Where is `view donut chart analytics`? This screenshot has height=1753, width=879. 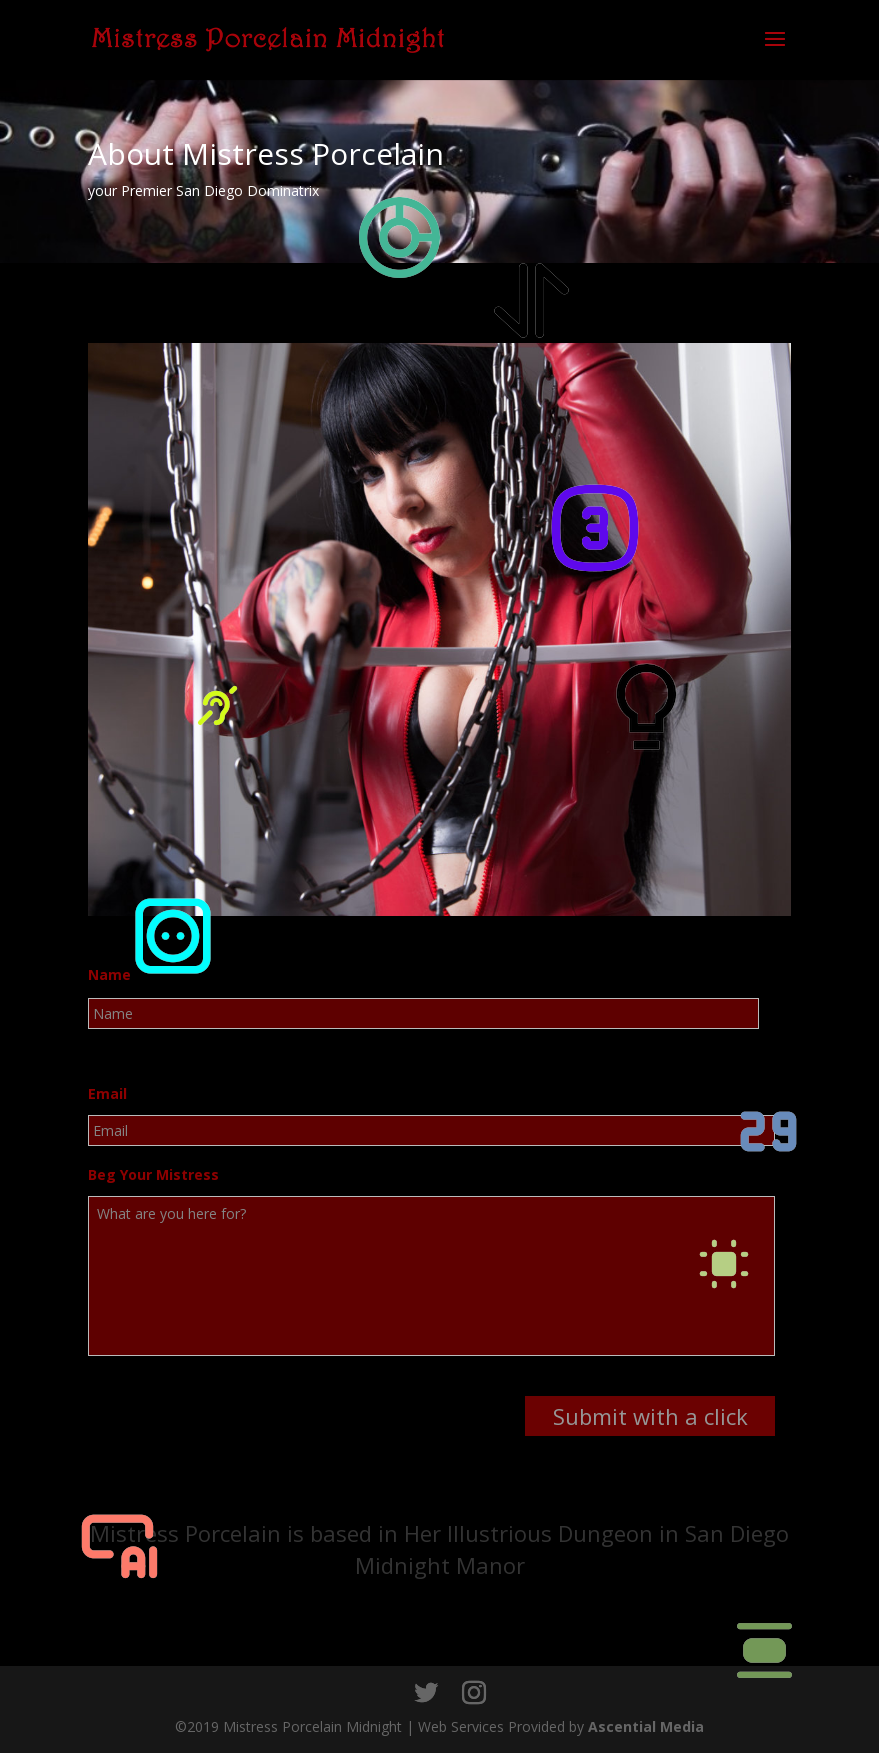 view donut chart analytics is located at coordinates (399, 237).